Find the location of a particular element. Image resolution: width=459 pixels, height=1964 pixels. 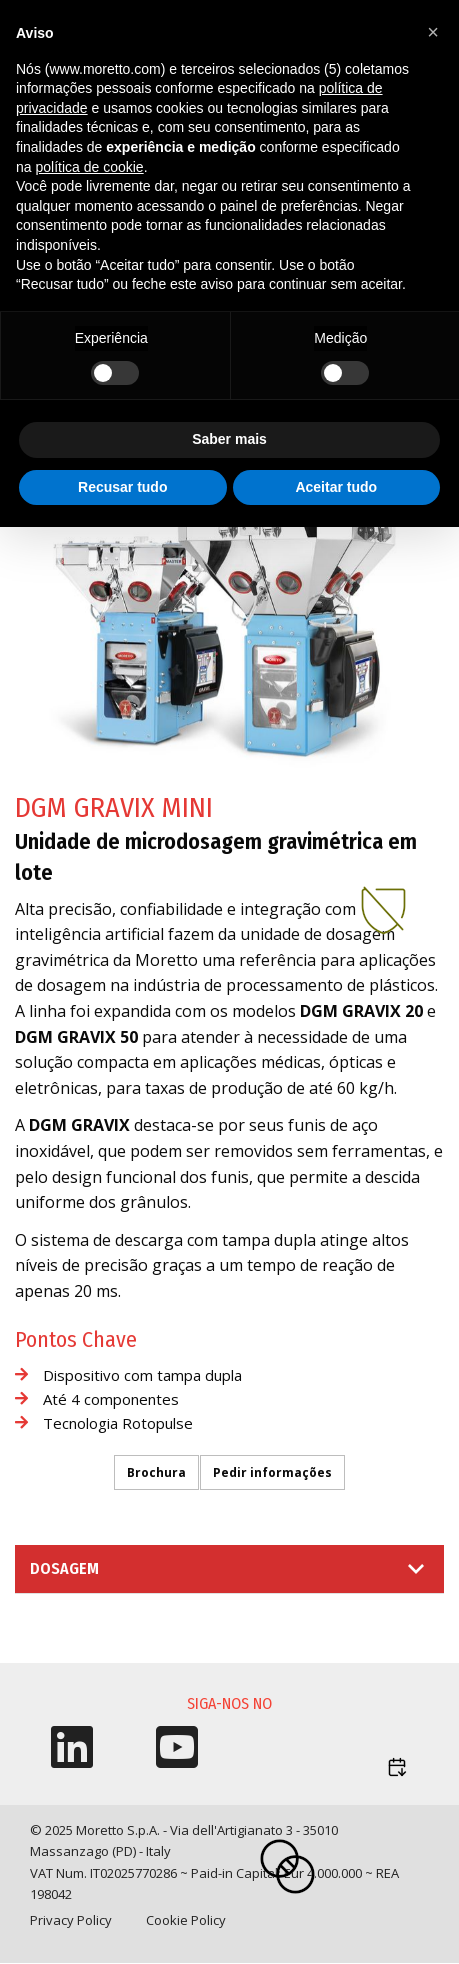

download calendar or export events is located at coordinates (397, 1767).